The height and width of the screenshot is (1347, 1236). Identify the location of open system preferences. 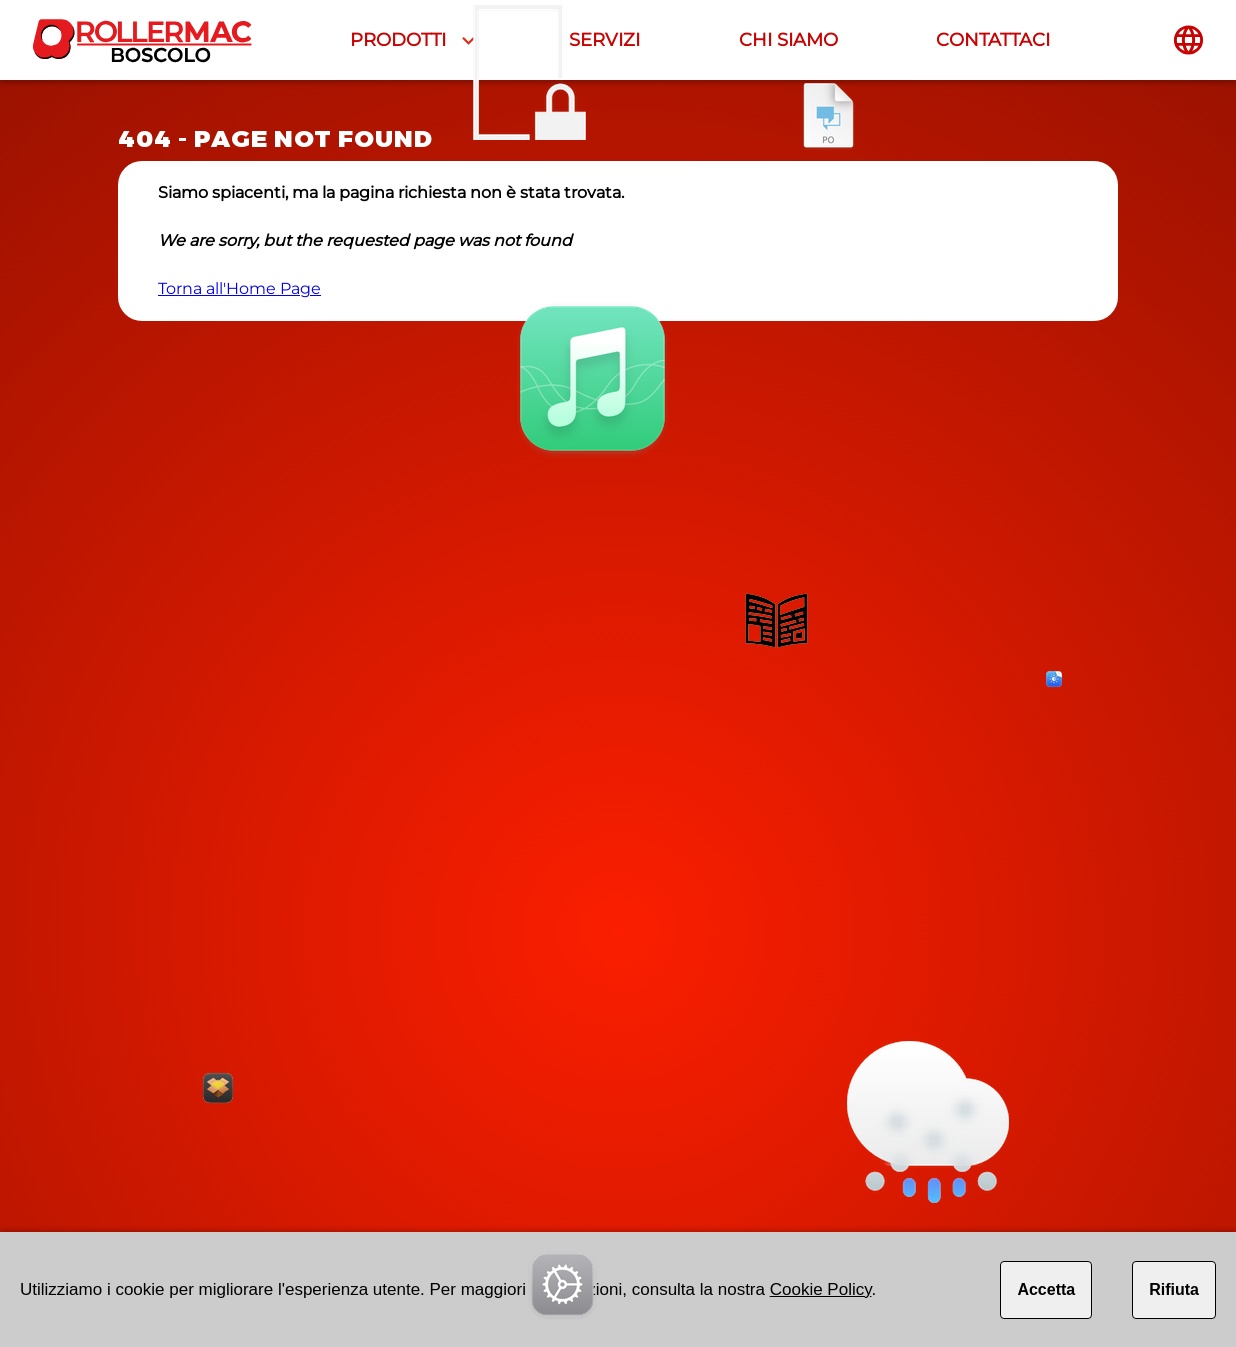
(562, 1285).